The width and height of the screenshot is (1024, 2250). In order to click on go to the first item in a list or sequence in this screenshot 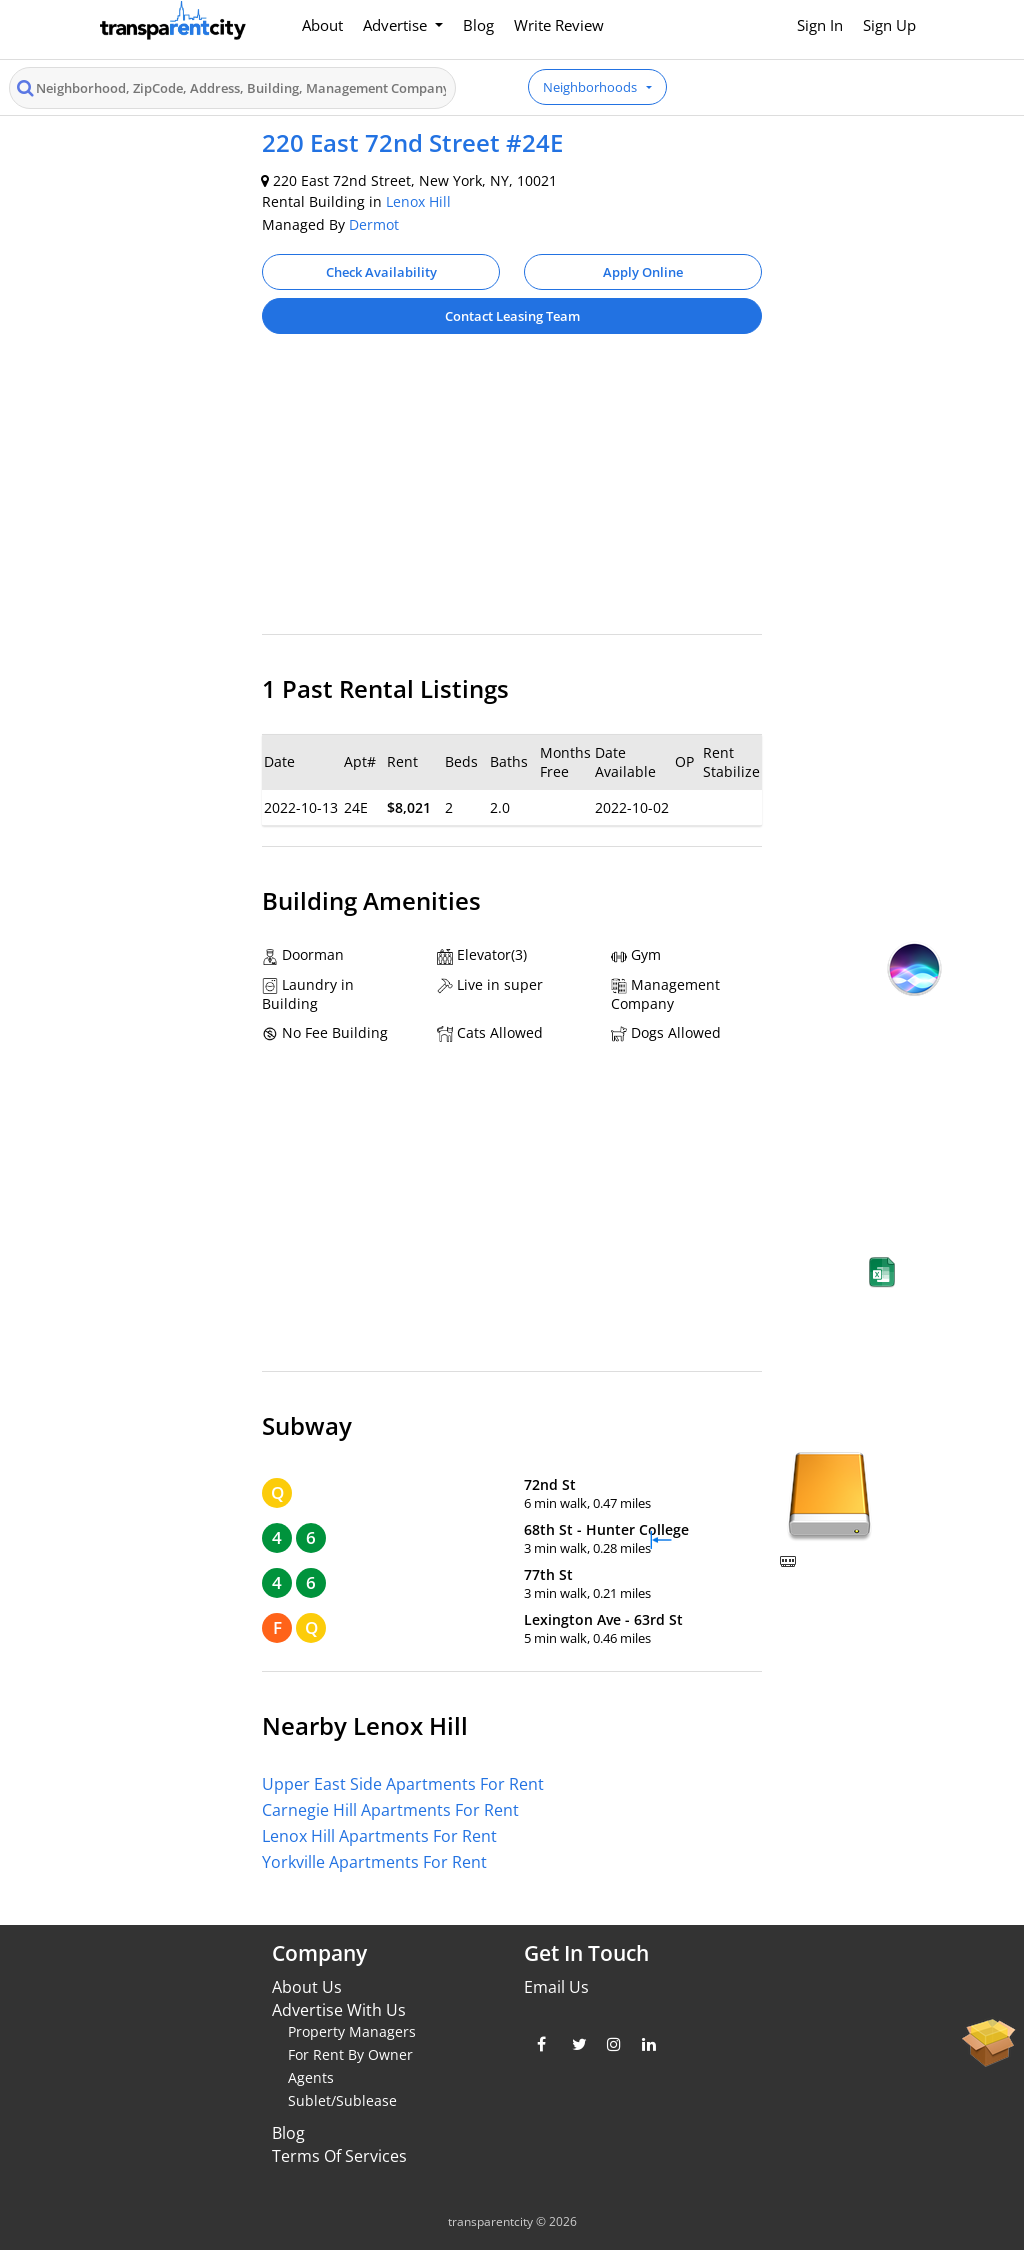, I will do `click(661, 1540)`.